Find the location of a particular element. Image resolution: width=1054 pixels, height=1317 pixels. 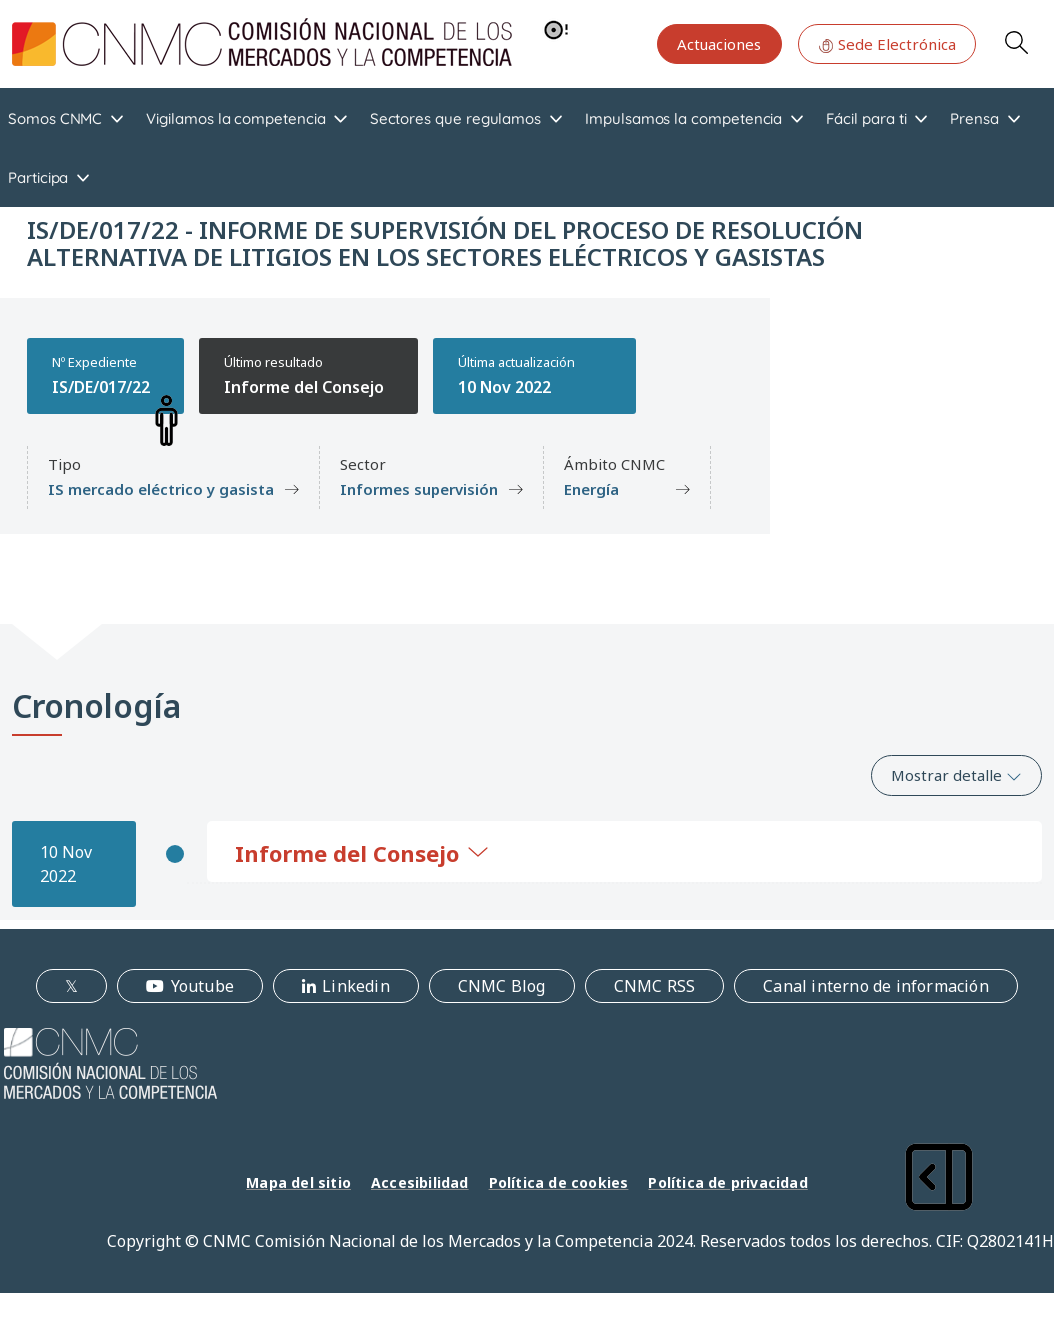

view male user profile is located at coordinates (166, 420).